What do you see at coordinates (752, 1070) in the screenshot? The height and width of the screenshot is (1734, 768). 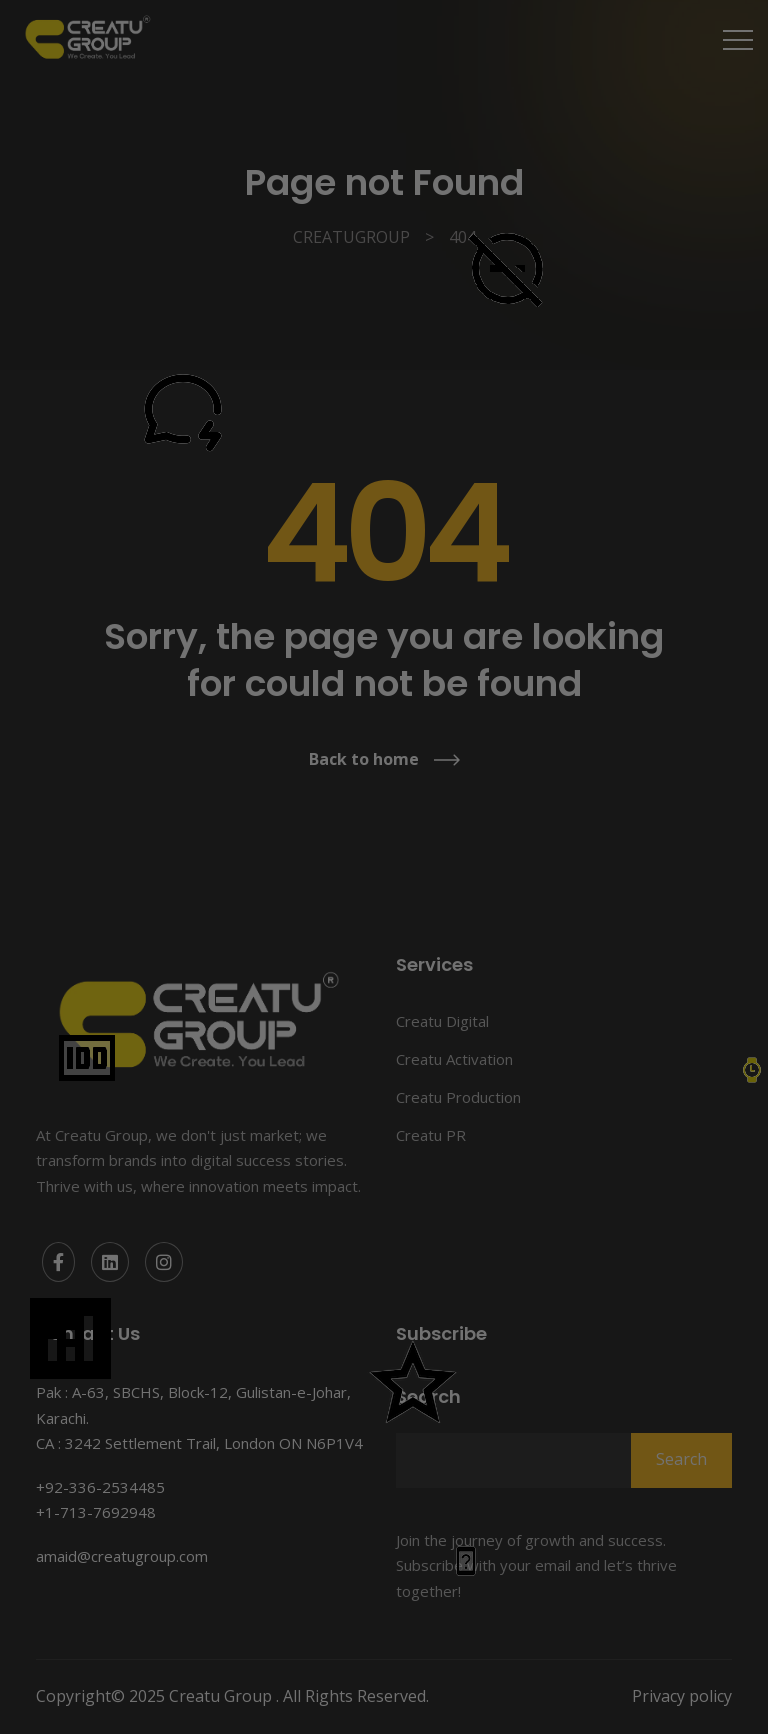 I see `view or manage watch mode for file changes` at bounding box center [752, 1070].